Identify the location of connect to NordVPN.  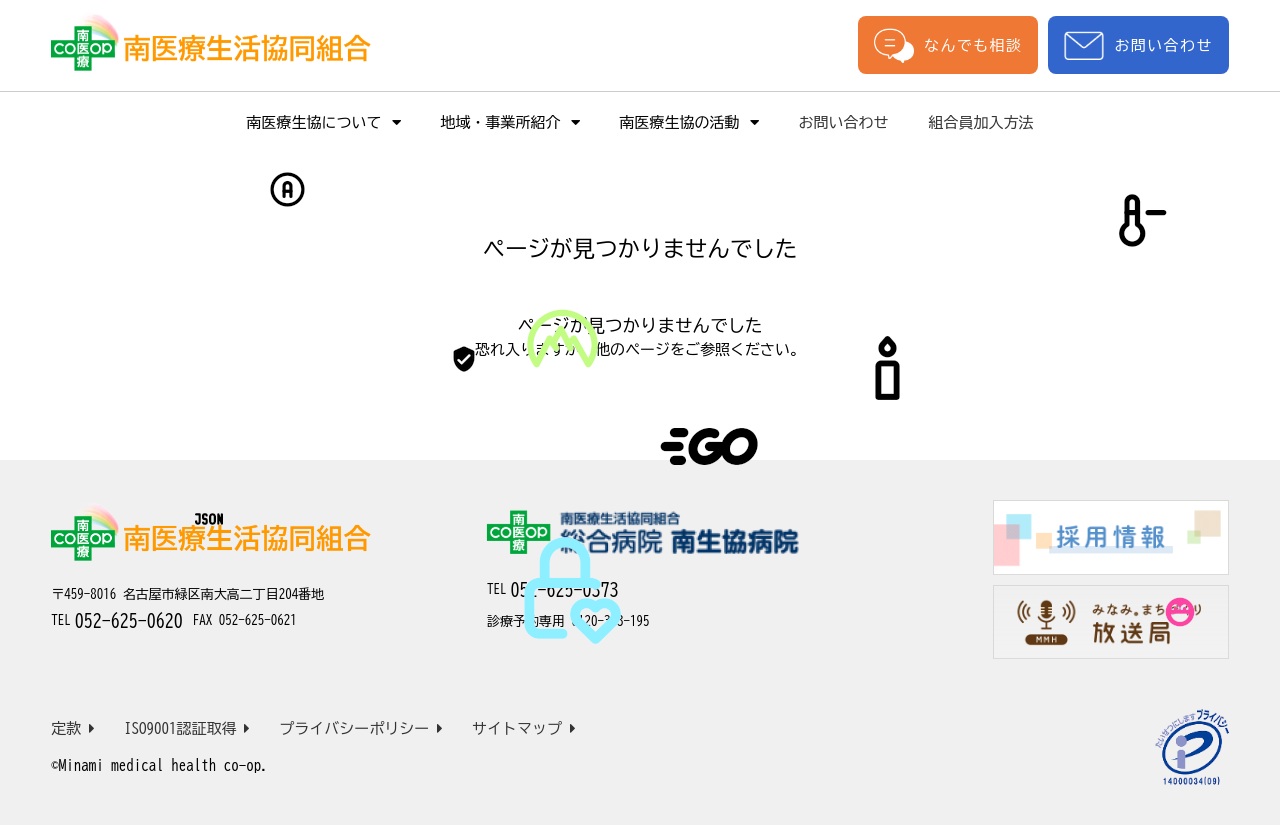
(562, 338).